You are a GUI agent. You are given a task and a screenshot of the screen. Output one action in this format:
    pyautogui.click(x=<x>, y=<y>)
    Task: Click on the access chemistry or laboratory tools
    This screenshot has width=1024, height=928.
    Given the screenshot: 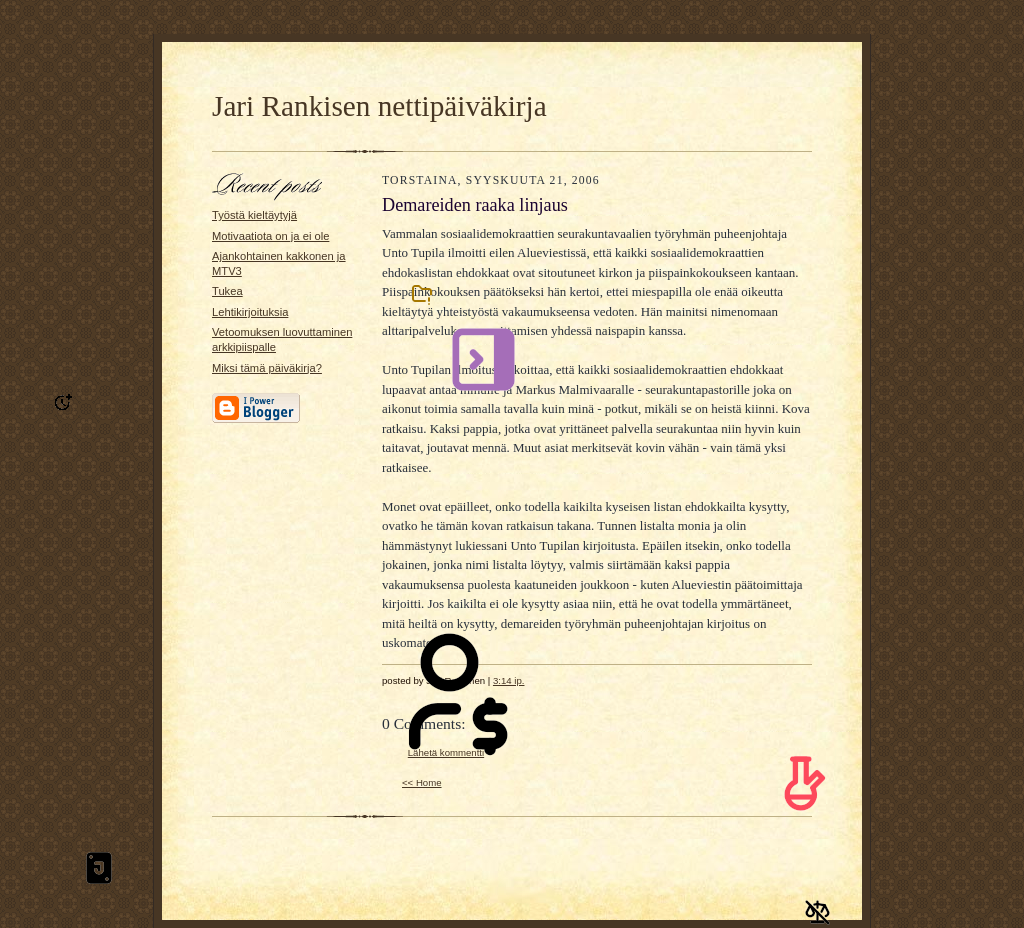 What is the action you would take?
    pyautogui.click(x=803, y=783)
    